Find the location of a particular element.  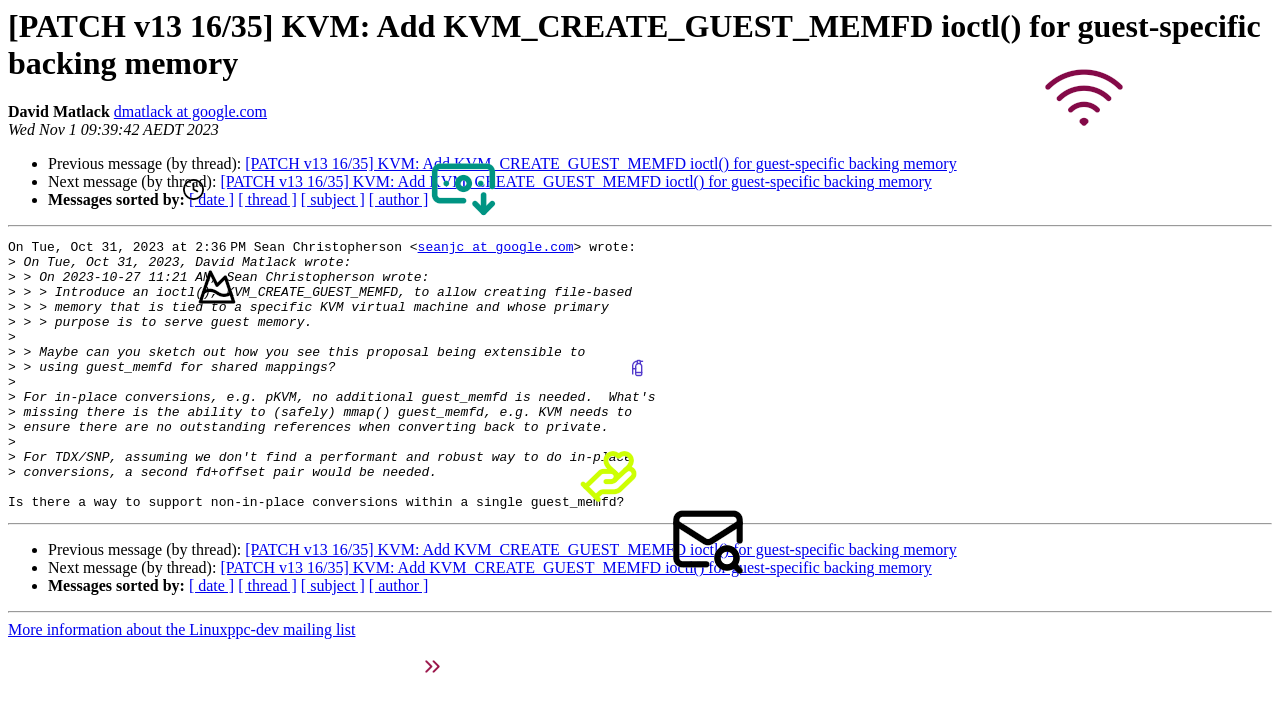

search your emails is located at coordinates (708, 539).